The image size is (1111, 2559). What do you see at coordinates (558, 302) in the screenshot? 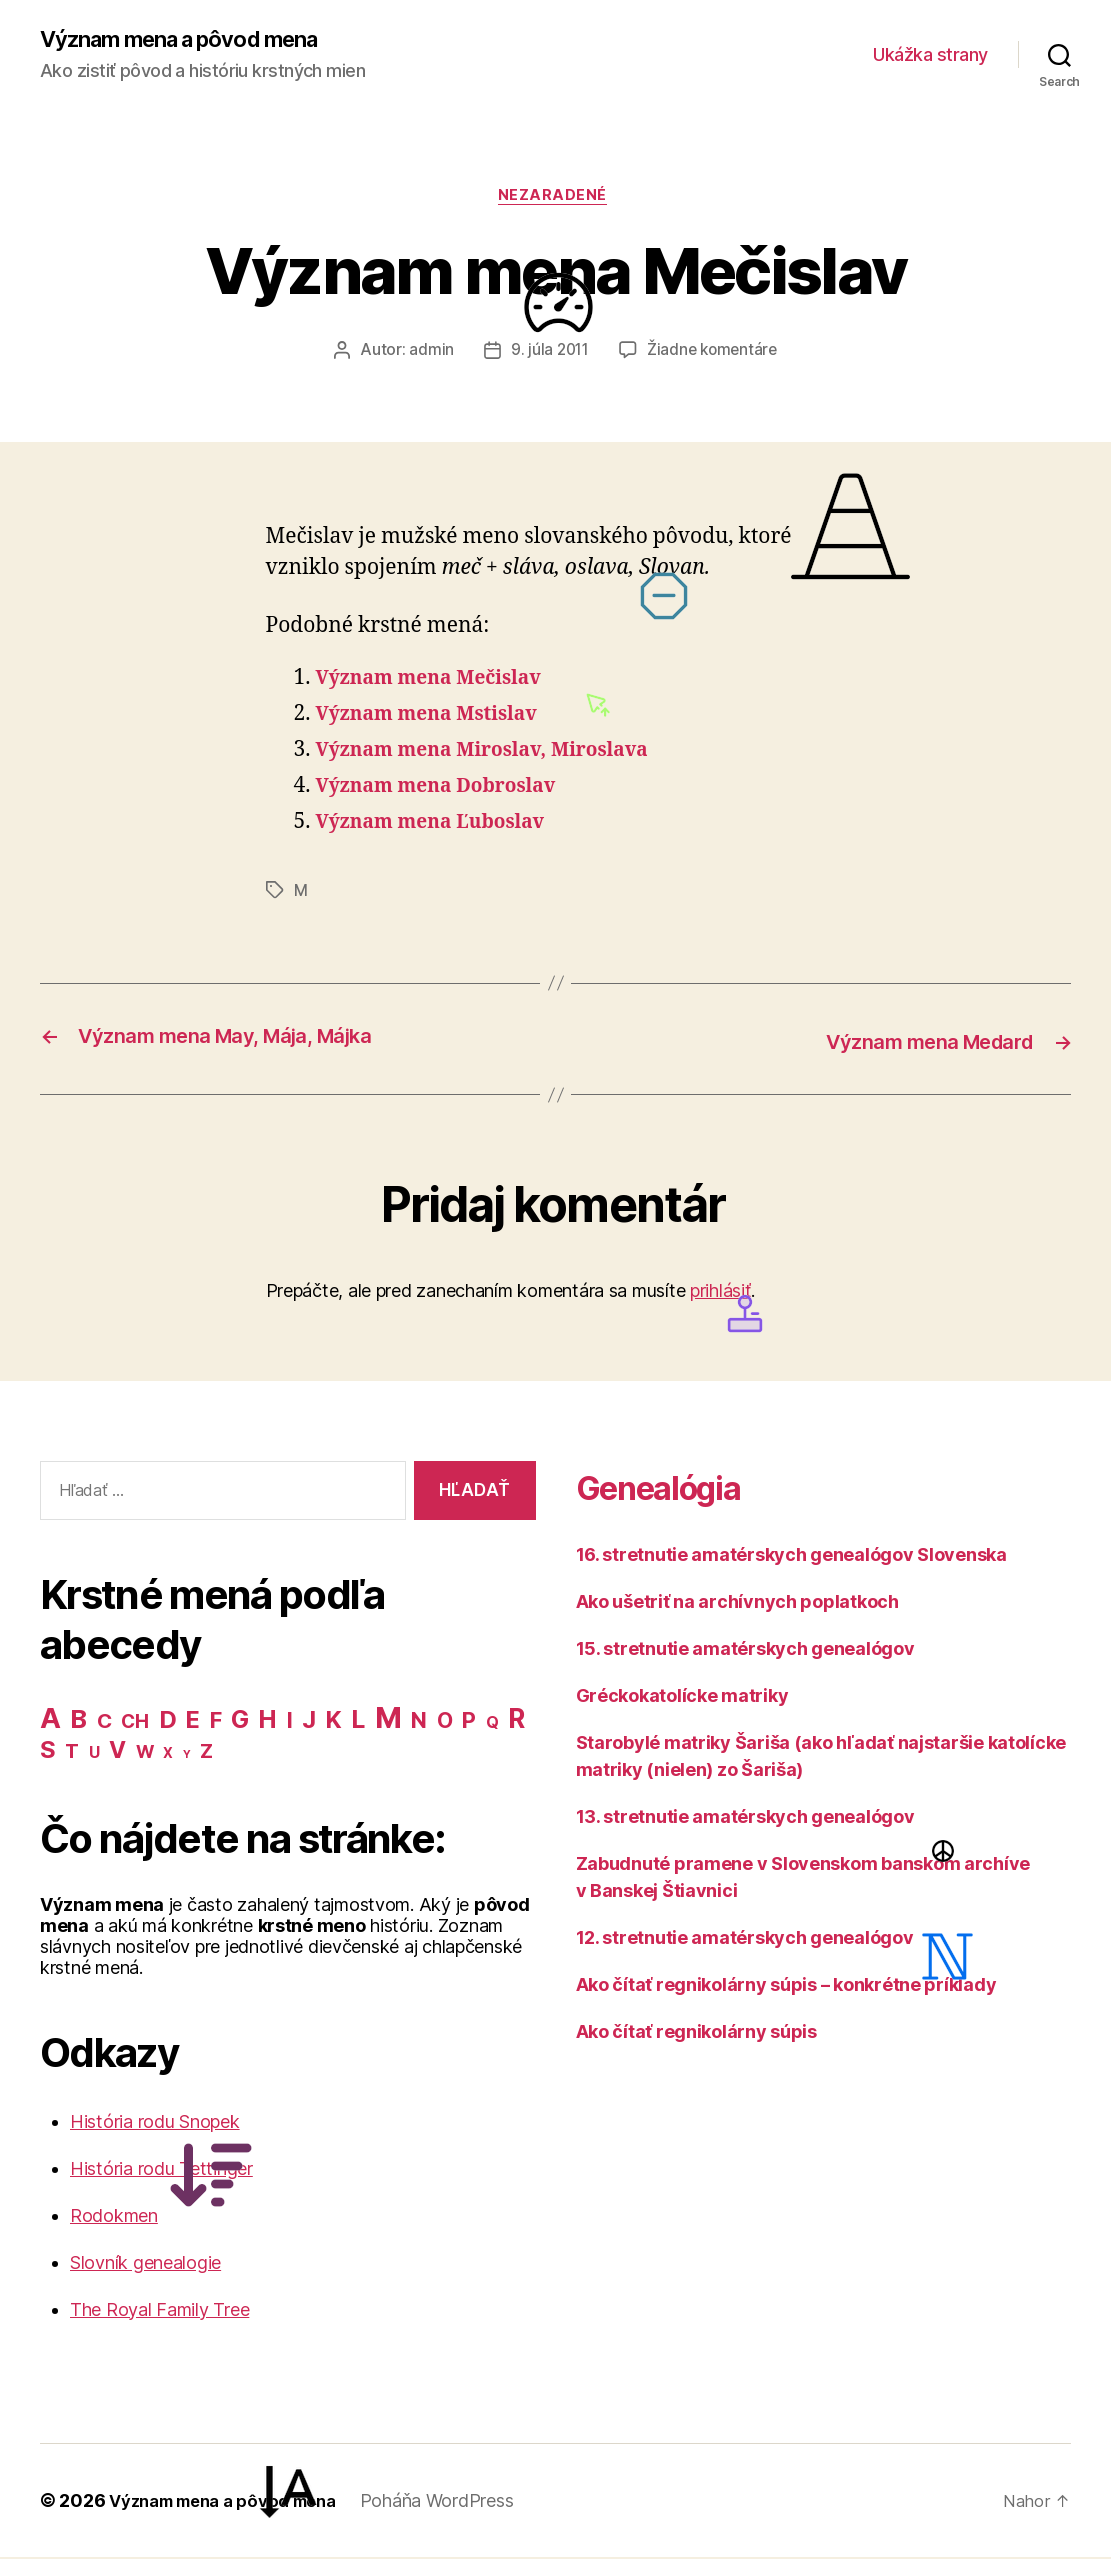
I see `view performance or speed metrics` at bounding box center [558, 302].